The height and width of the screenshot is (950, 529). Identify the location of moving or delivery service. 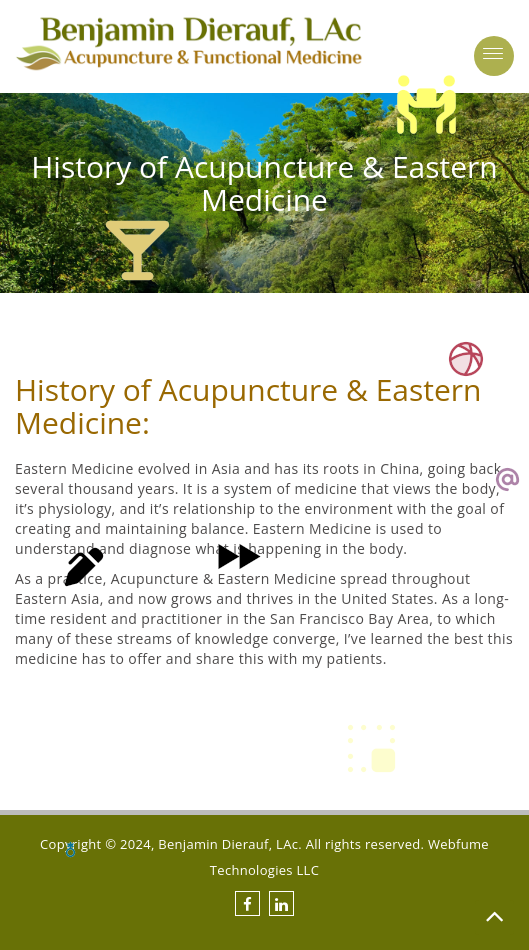
(426, 104).